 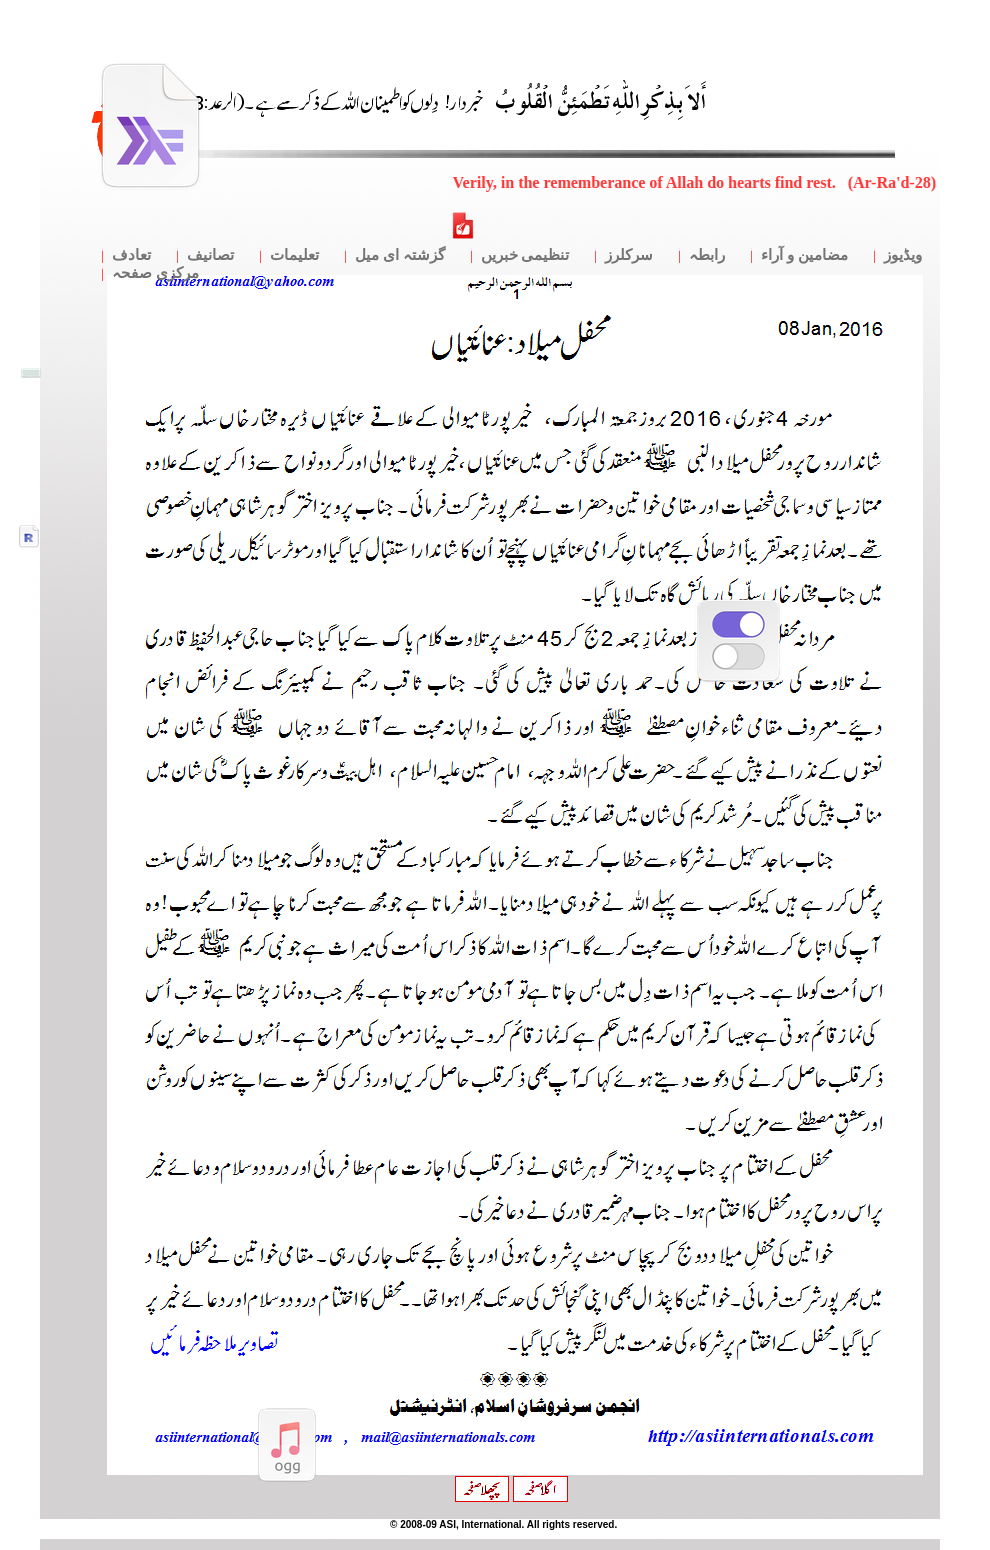 What do you see at coordinates (738, 640) in the screenshot?
I see `open system settings or preferences` at bounding box center [738, 640].